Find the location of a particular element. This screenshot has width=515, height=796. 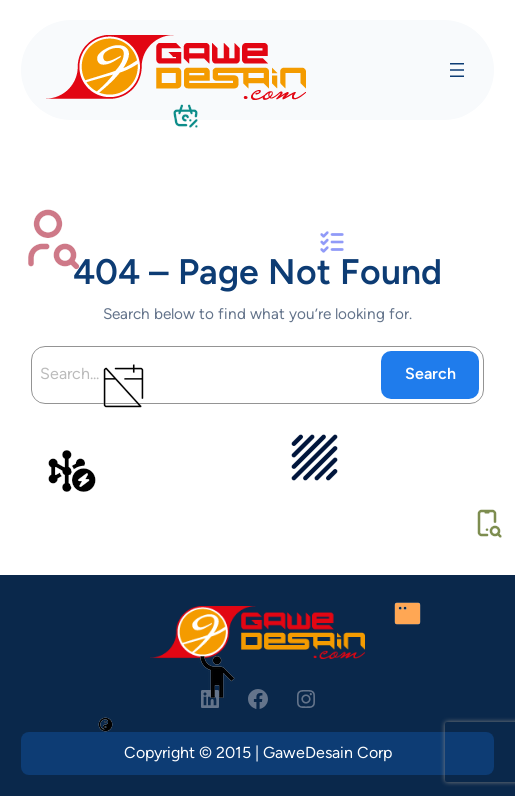

open application window is located at coordinates (407, 613).